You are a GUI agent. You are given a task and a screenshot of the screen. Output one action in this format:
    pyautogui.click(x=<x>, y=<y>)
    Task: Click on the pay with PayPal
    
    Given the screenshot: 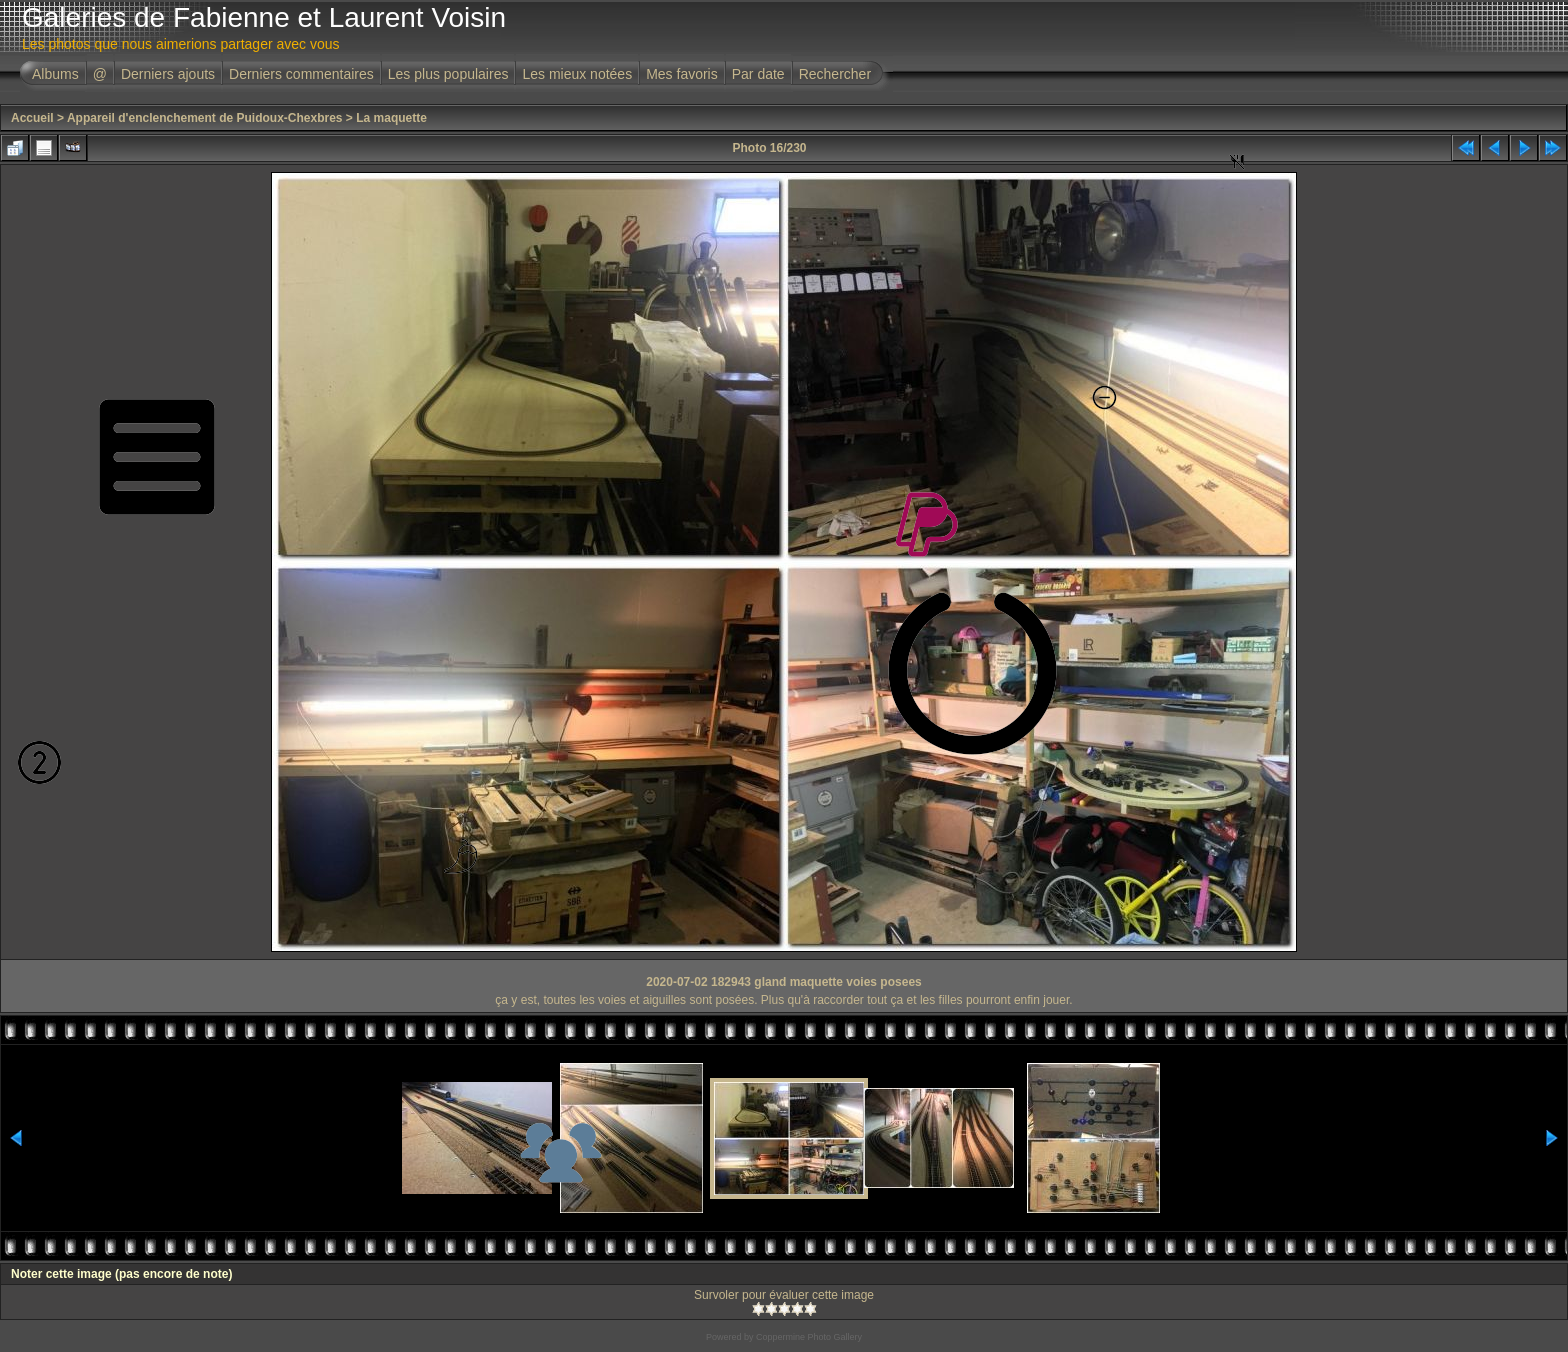 What is the action you would take?
    pyautogui.click(x=925, y=524)
    